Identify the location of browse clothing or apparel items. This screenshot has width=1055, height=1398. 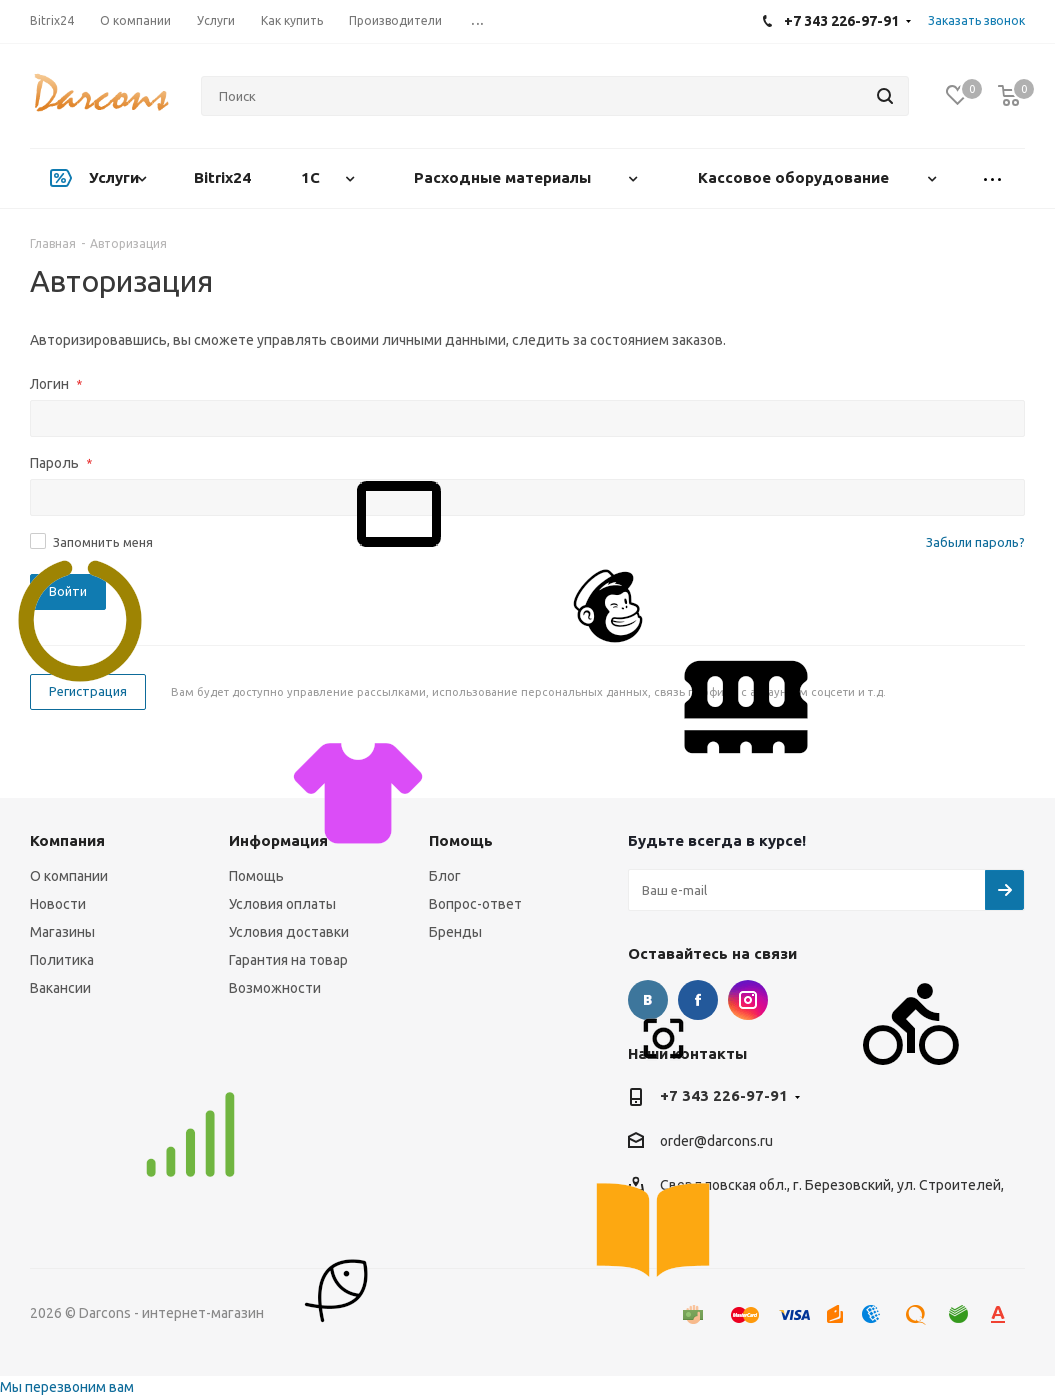
(358, 790).